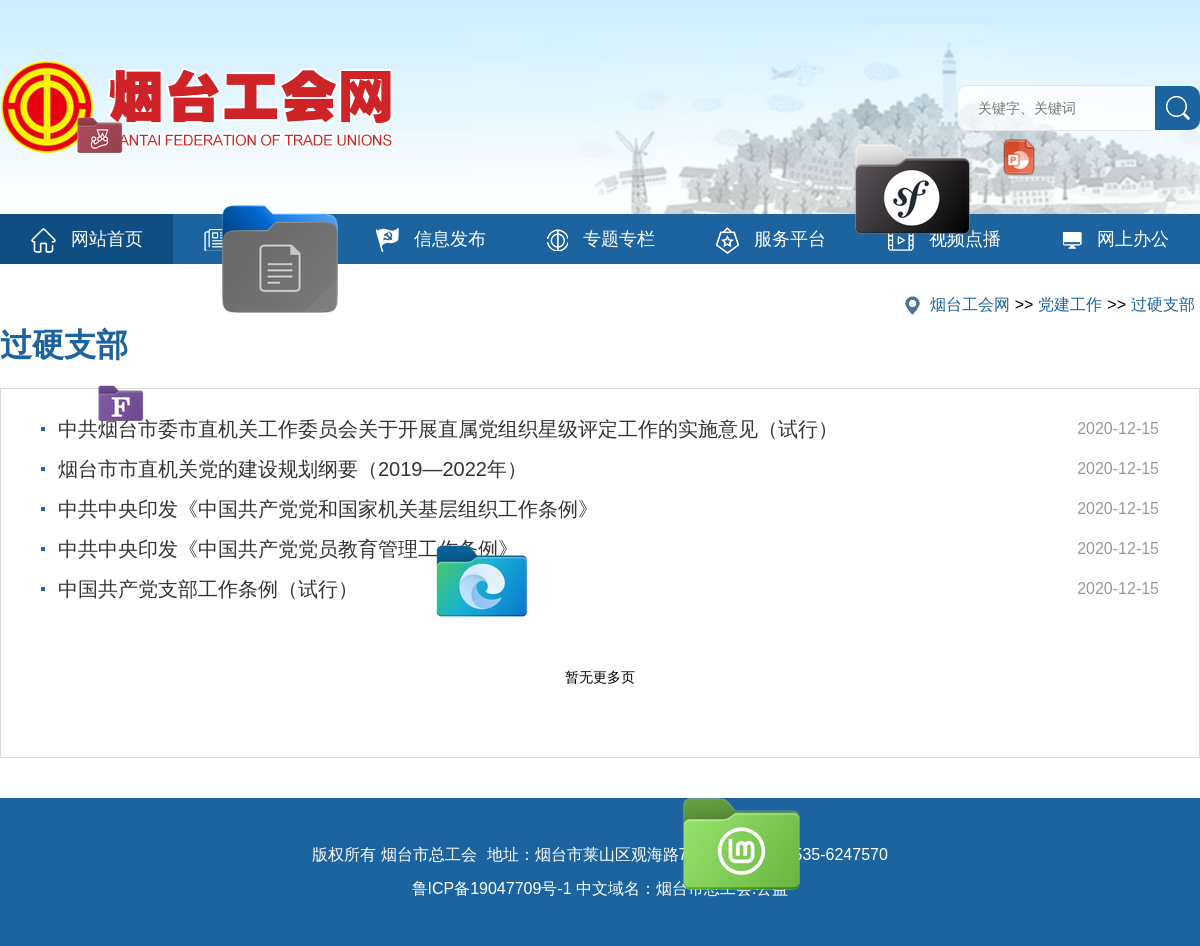  I want to click on folder containing fortran source code files, so click(120, 404).